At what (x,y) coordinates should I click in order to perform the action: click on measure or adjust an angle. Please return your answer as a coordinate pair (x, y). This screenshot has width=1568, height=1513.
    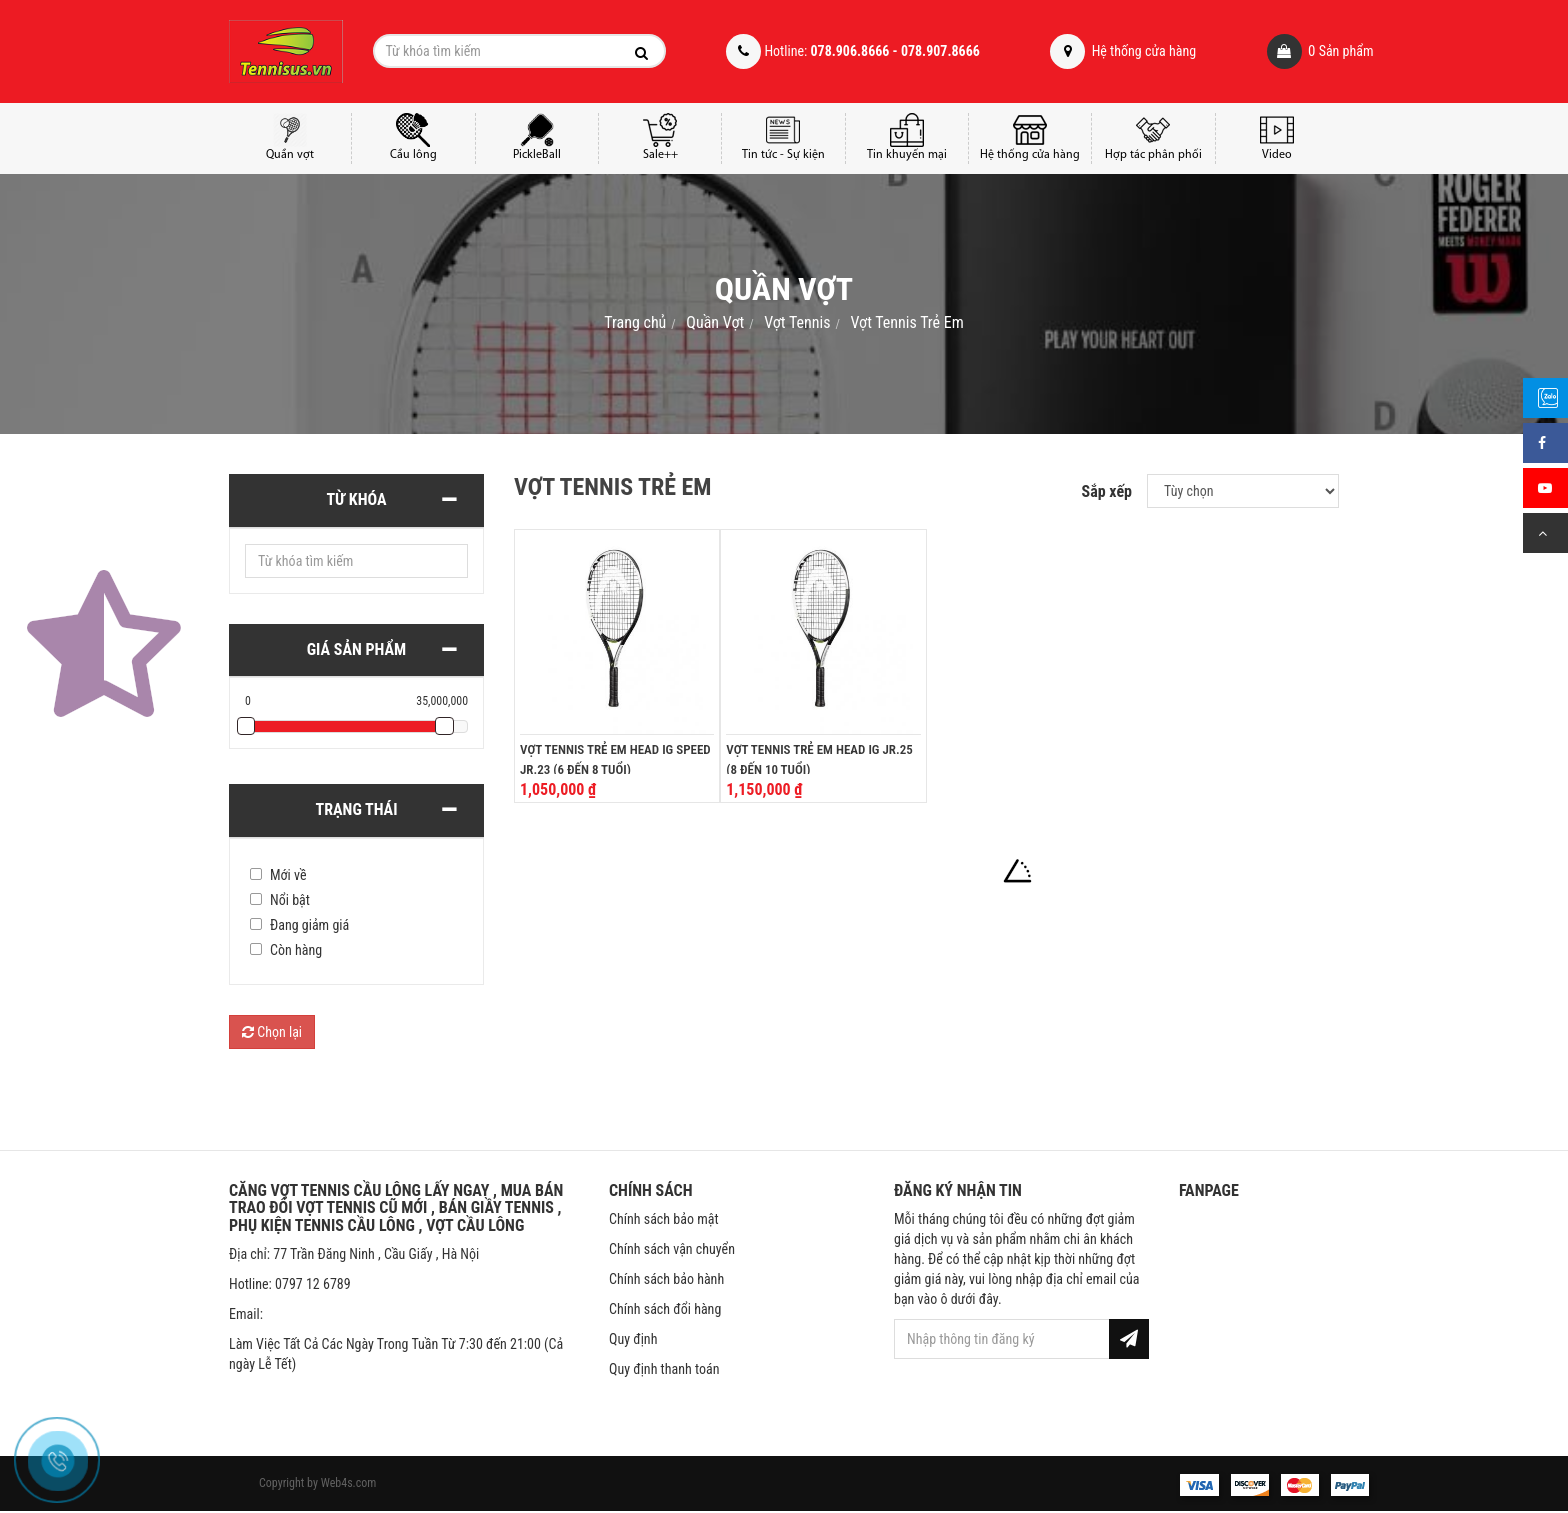
    Looking at the image, I should click on (1017, 871).